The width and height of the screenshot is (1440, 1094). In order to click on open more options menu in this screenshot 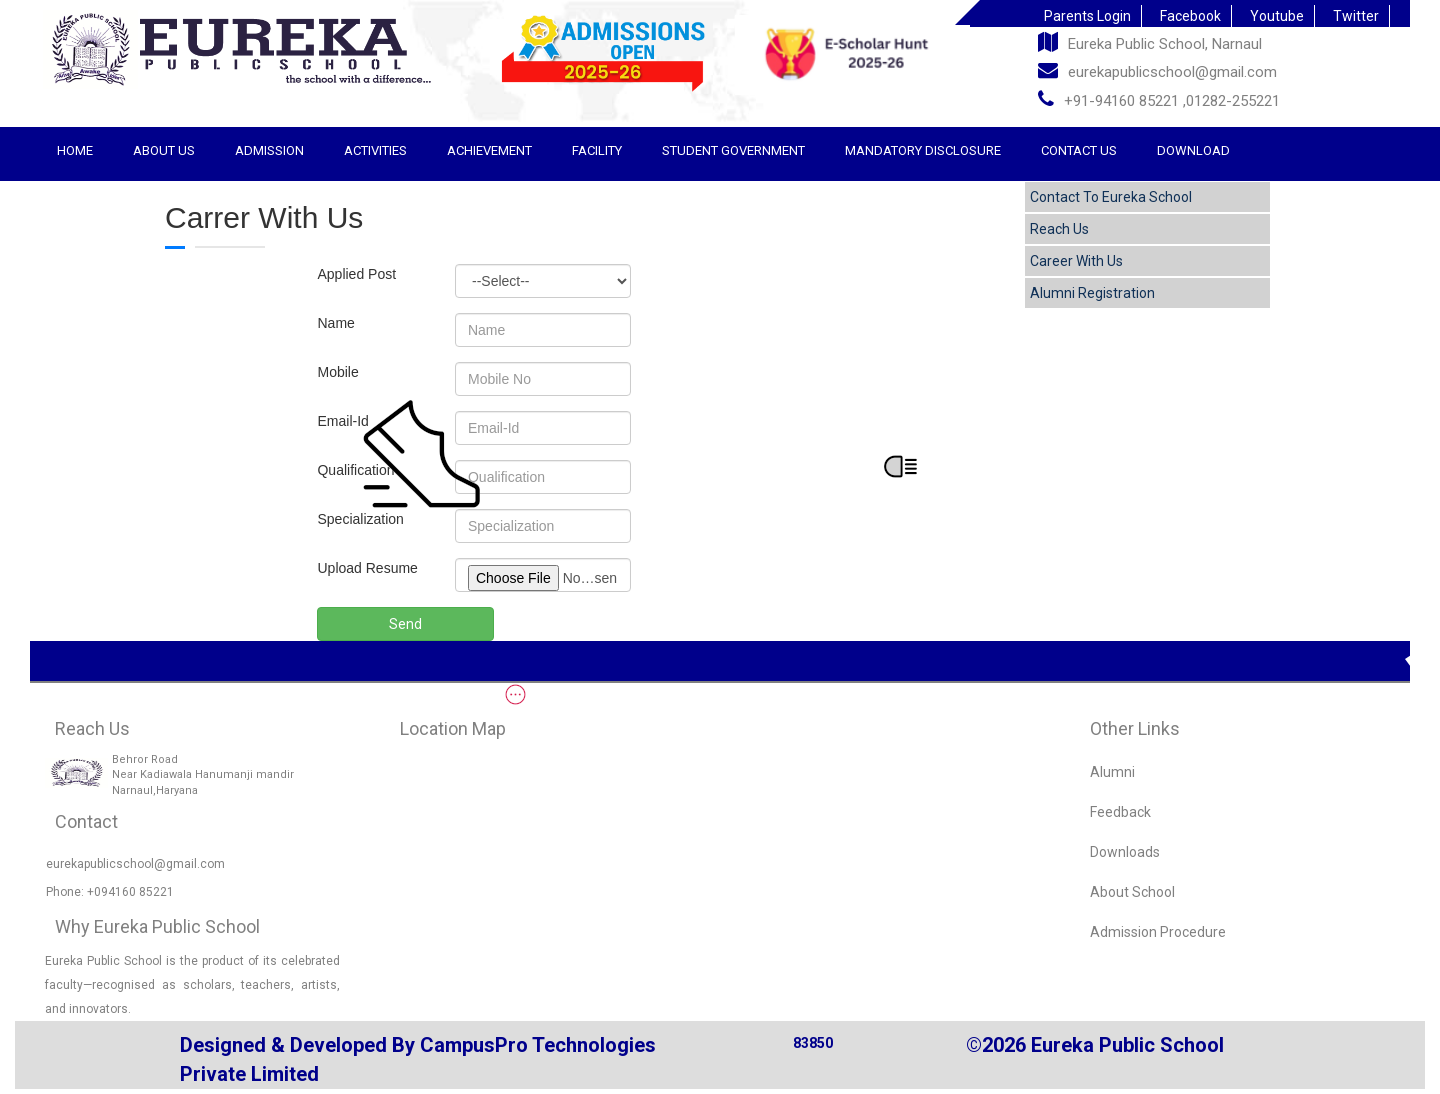, I will do `click(515, 694)`.